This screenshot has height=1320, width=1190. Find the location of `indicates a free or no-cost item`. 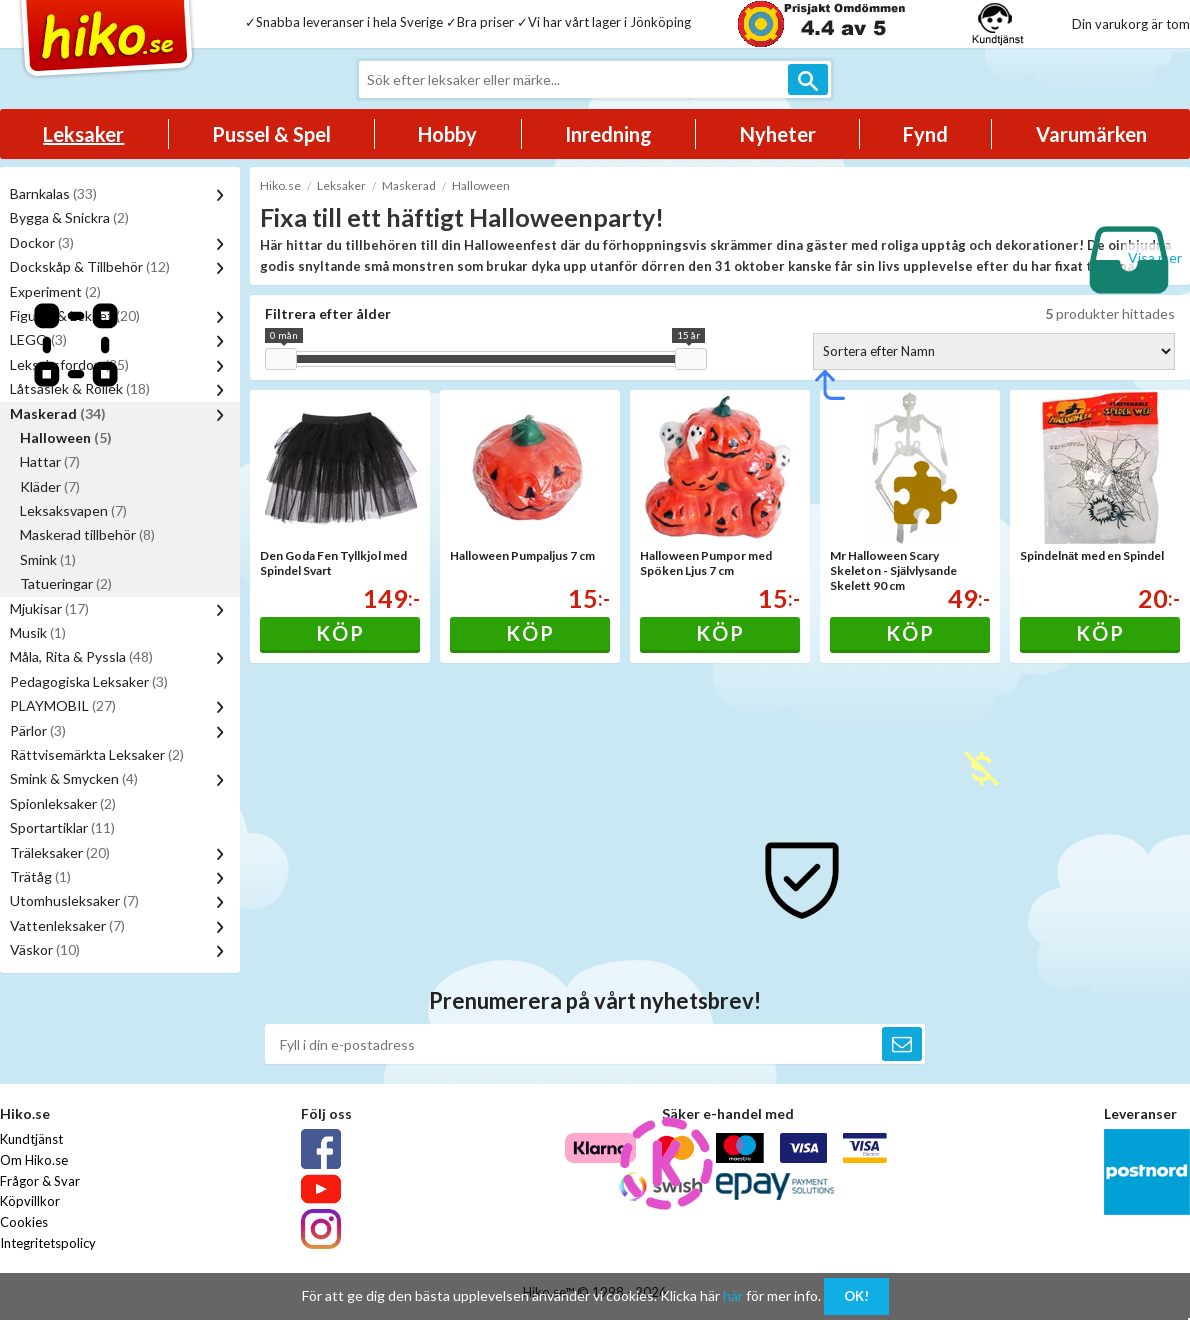

indicates a free or no-cost item is located at coordinates (981, 768).